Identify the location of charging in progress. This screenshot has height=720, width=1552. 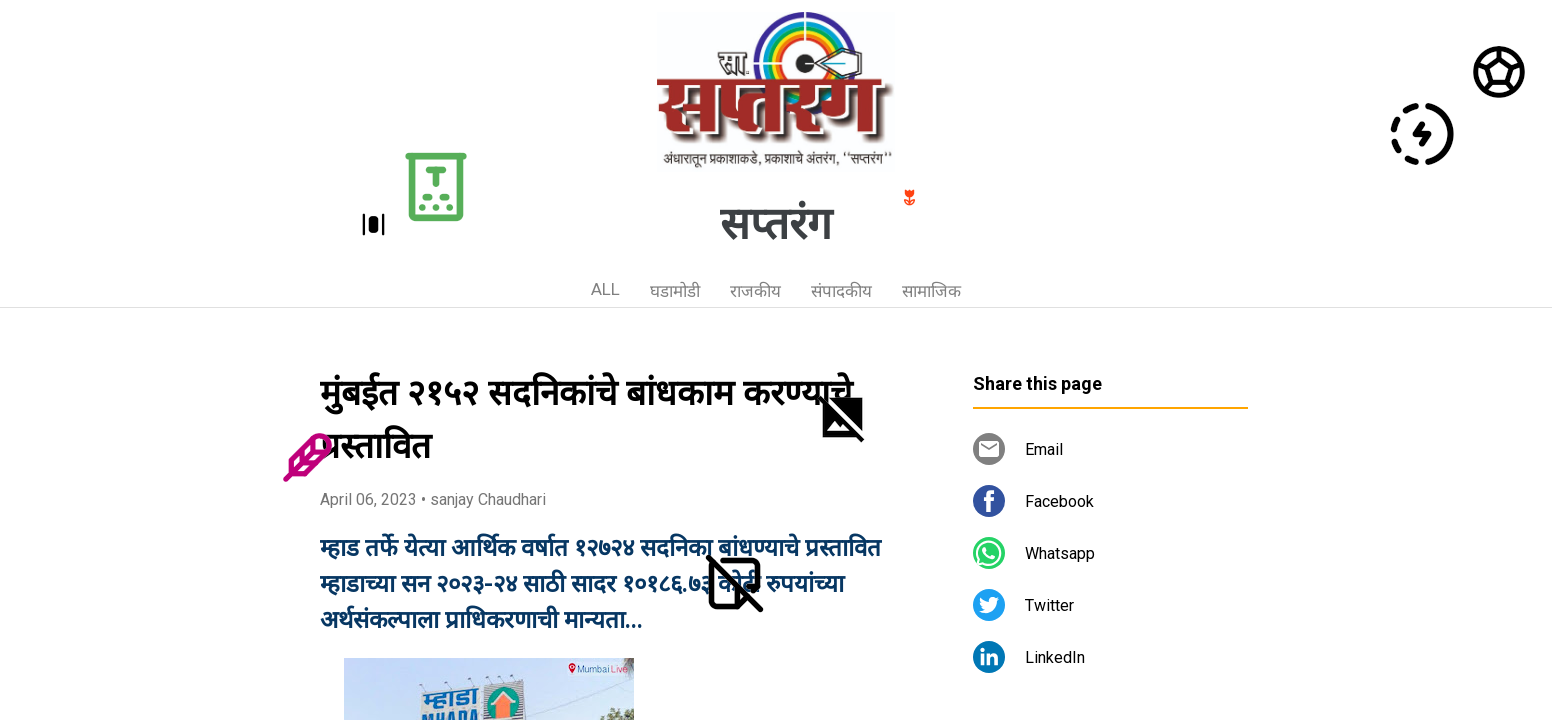
(1422, 134).